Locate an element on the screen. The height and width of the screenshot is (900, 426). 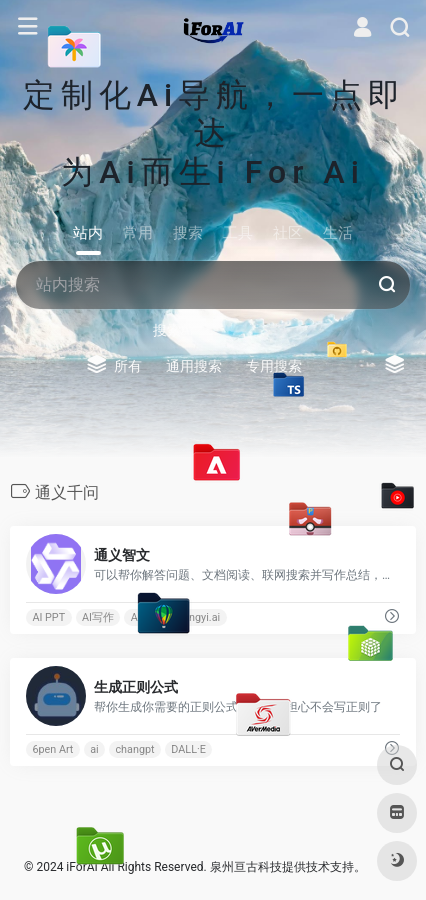
open youtube music downloads folder is located at coordinates (397, 496).